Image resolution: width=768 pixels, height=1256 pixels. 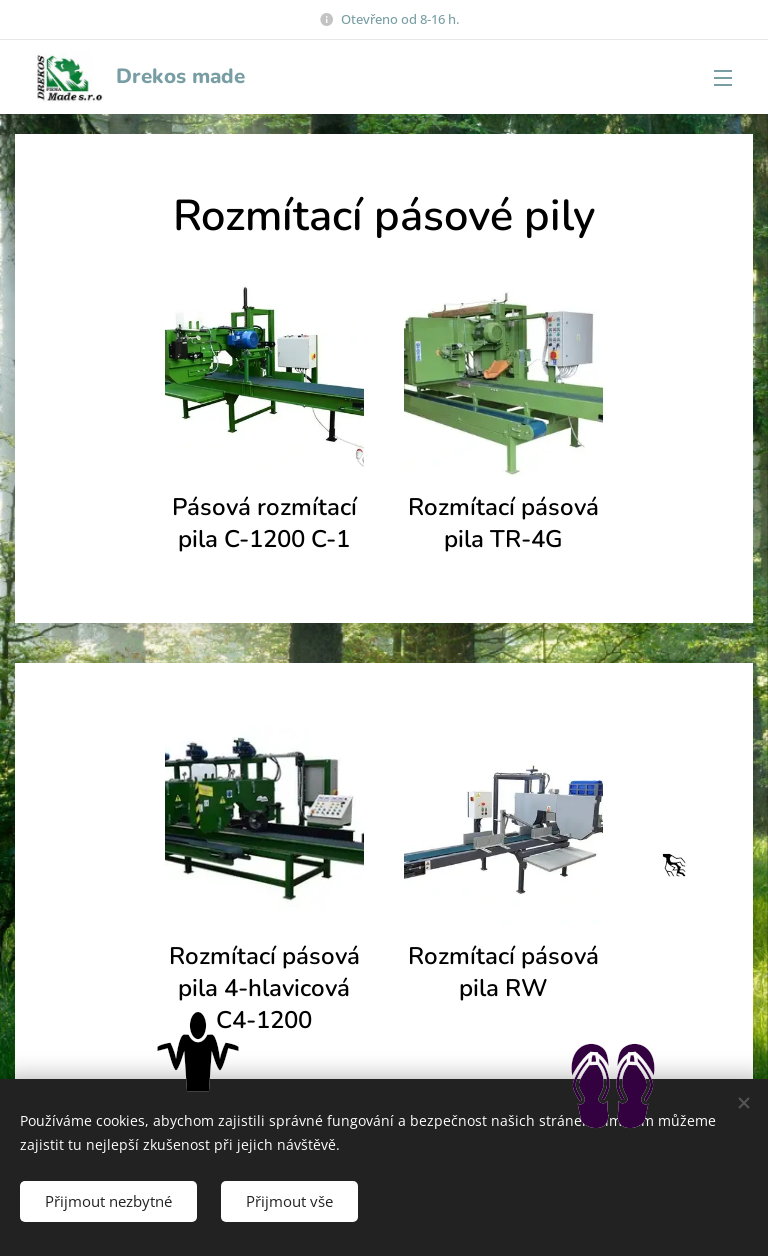 What do you see at coordinates (674, 865) in the screenshot?
I see `indicates lightning damage or electric attack ability` at bounding box center [674, 865].